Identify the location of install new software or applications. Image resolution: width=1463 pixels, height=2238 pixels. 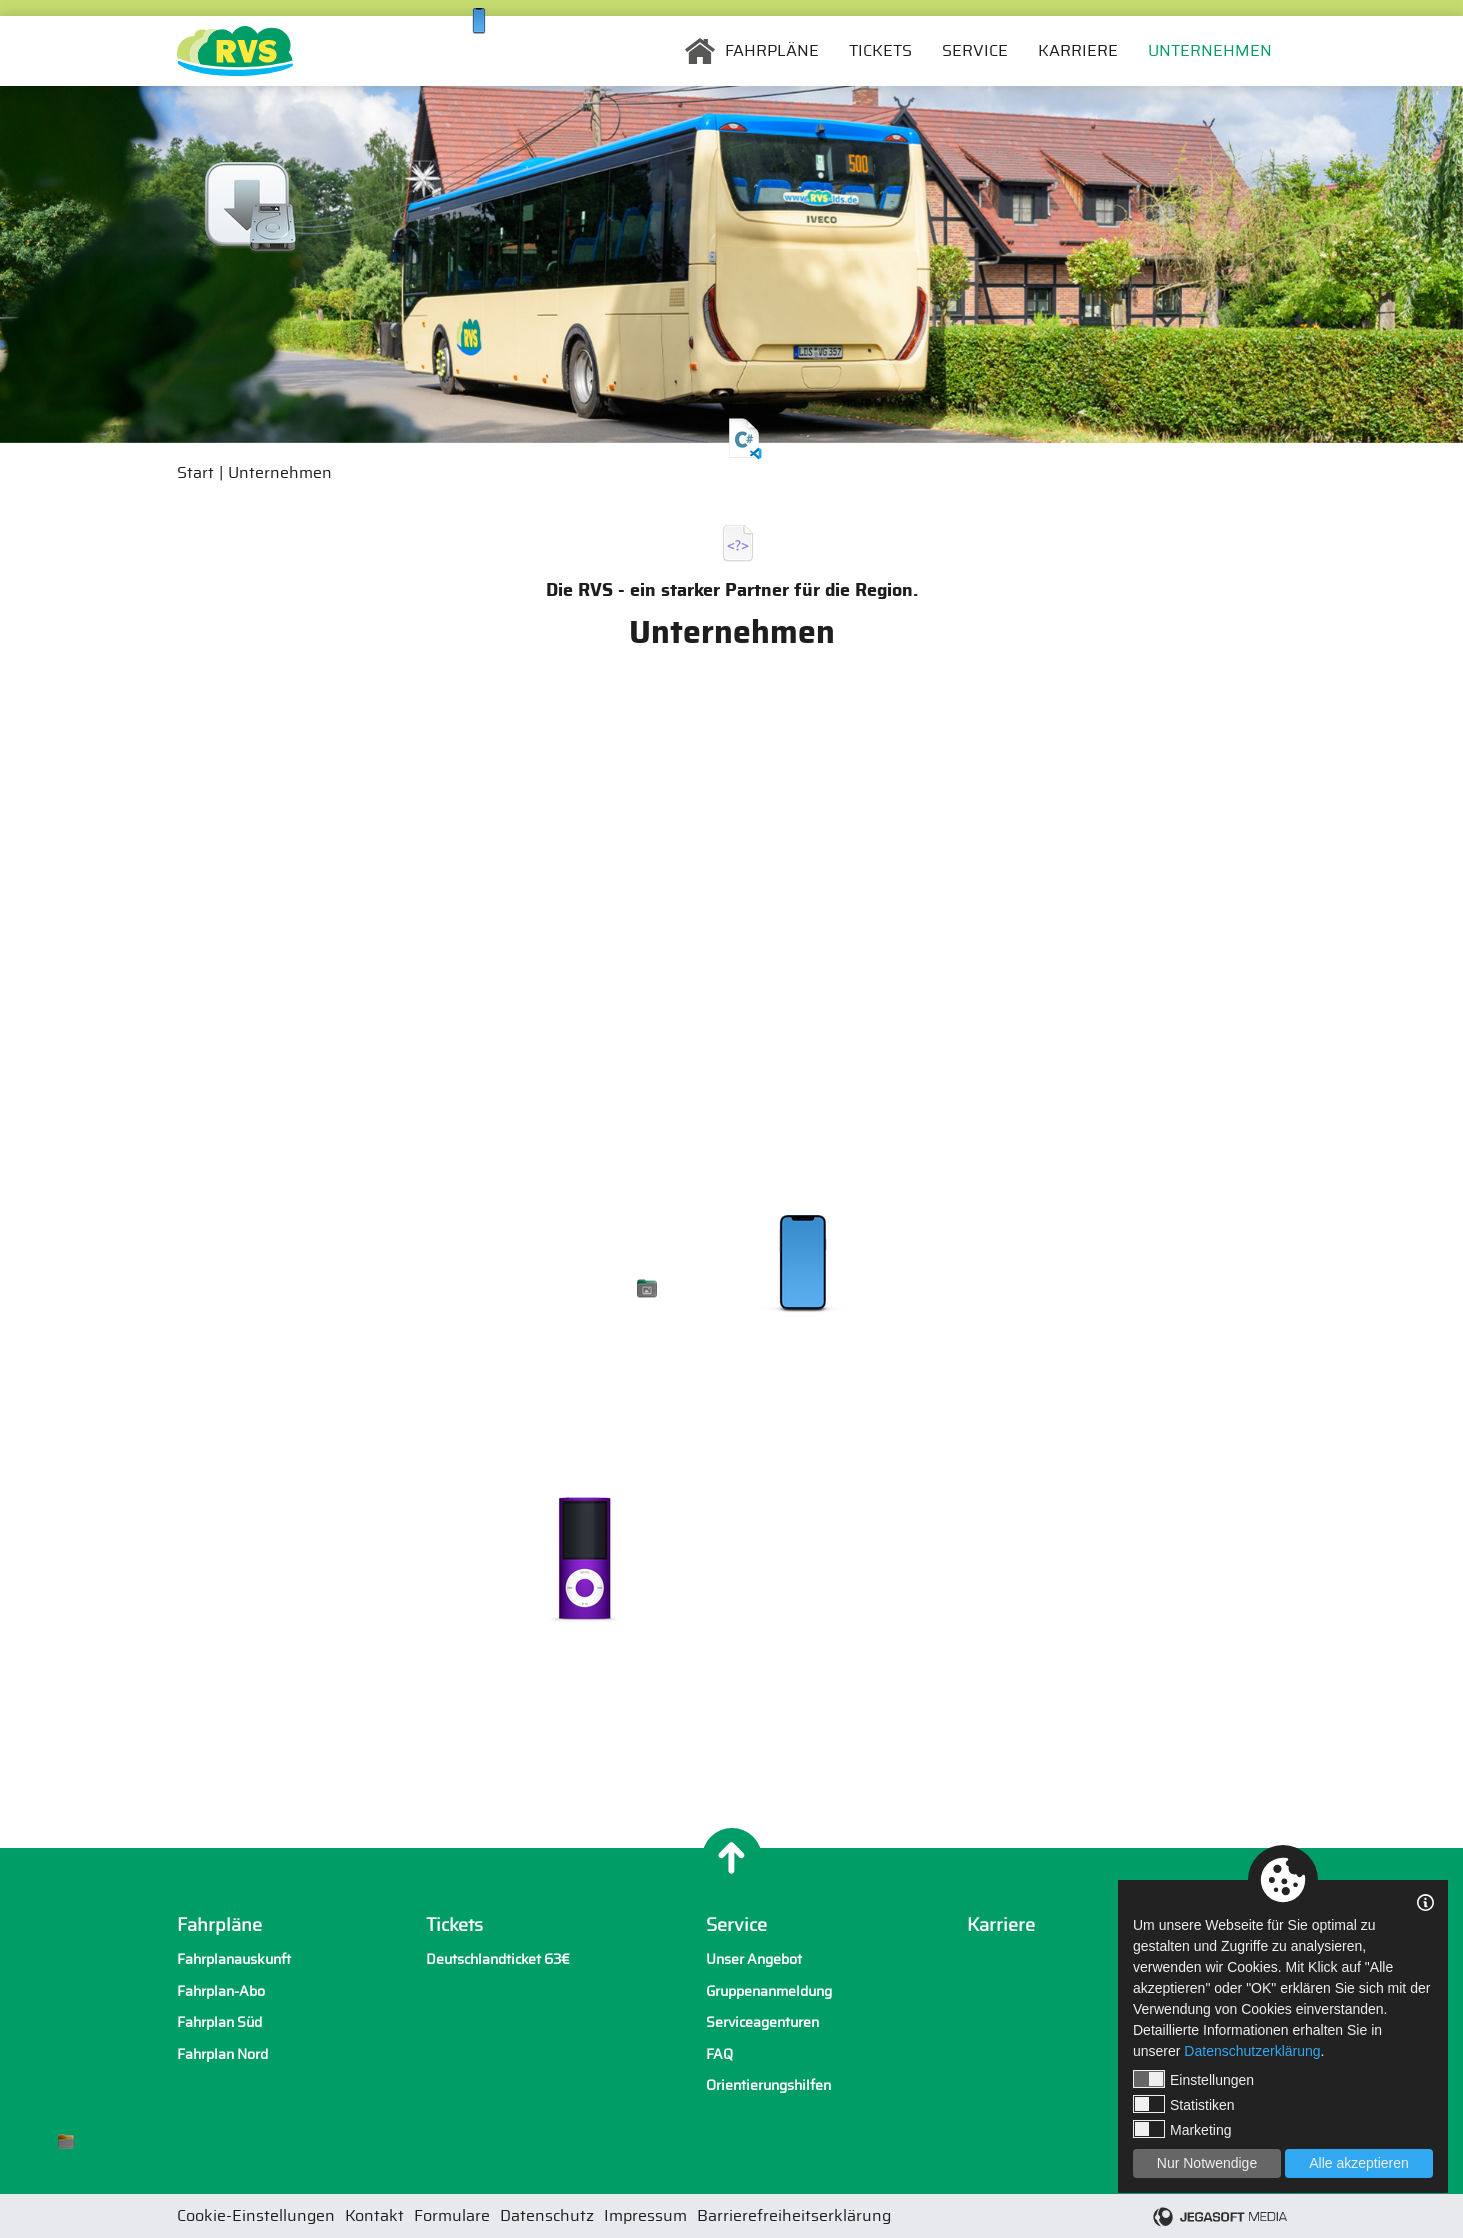
(247, 204).